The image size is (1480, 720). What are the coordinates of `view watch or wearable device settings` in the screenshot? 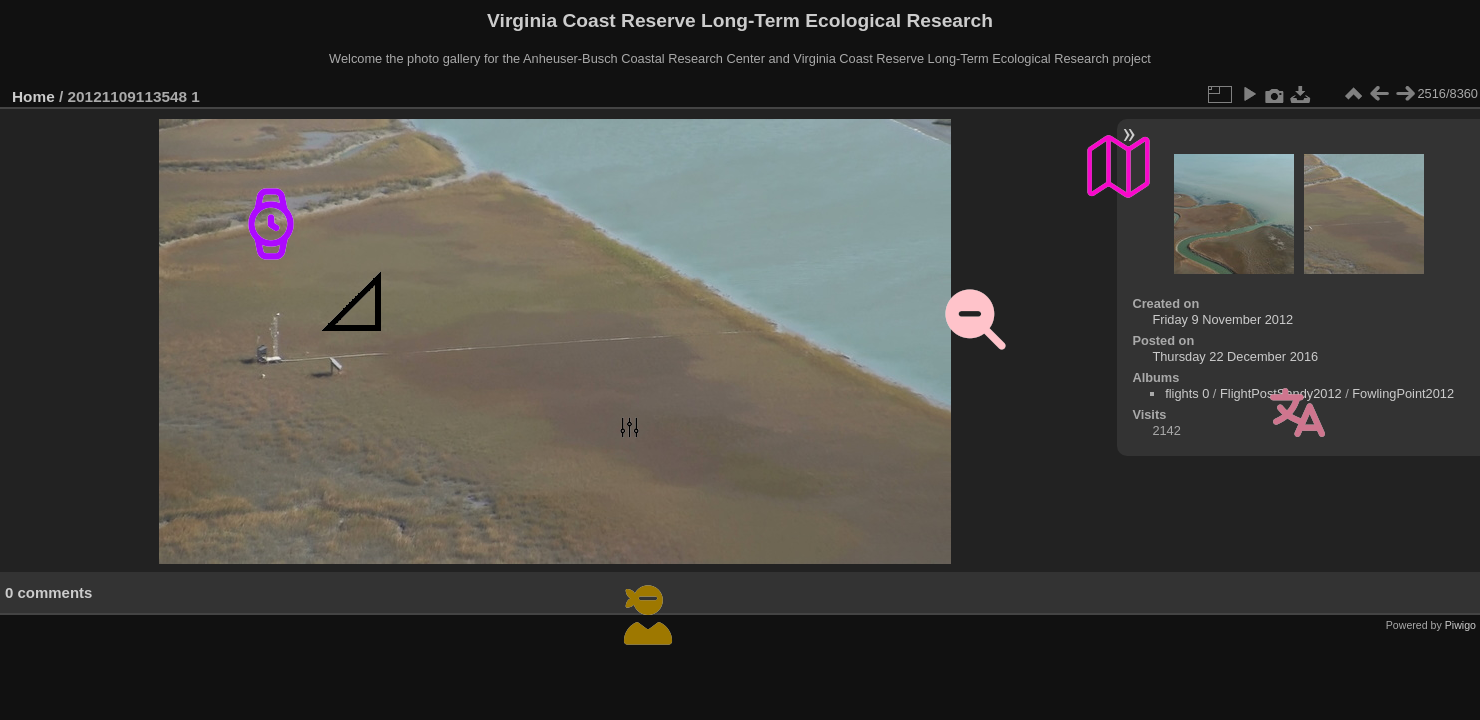 It's located at (271, 224).